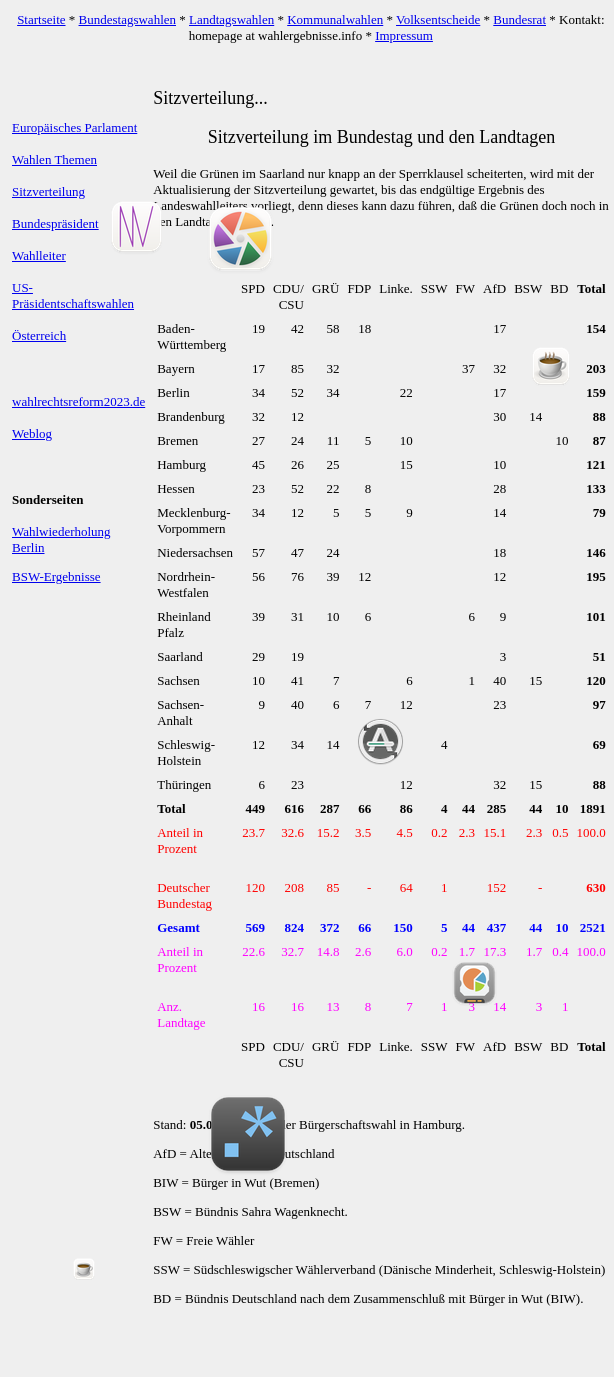 This screenshot has height=1377, width=614. Describe the element at coordinates (380, 741) in the screenshot. I see `check for available software updates` at that location.